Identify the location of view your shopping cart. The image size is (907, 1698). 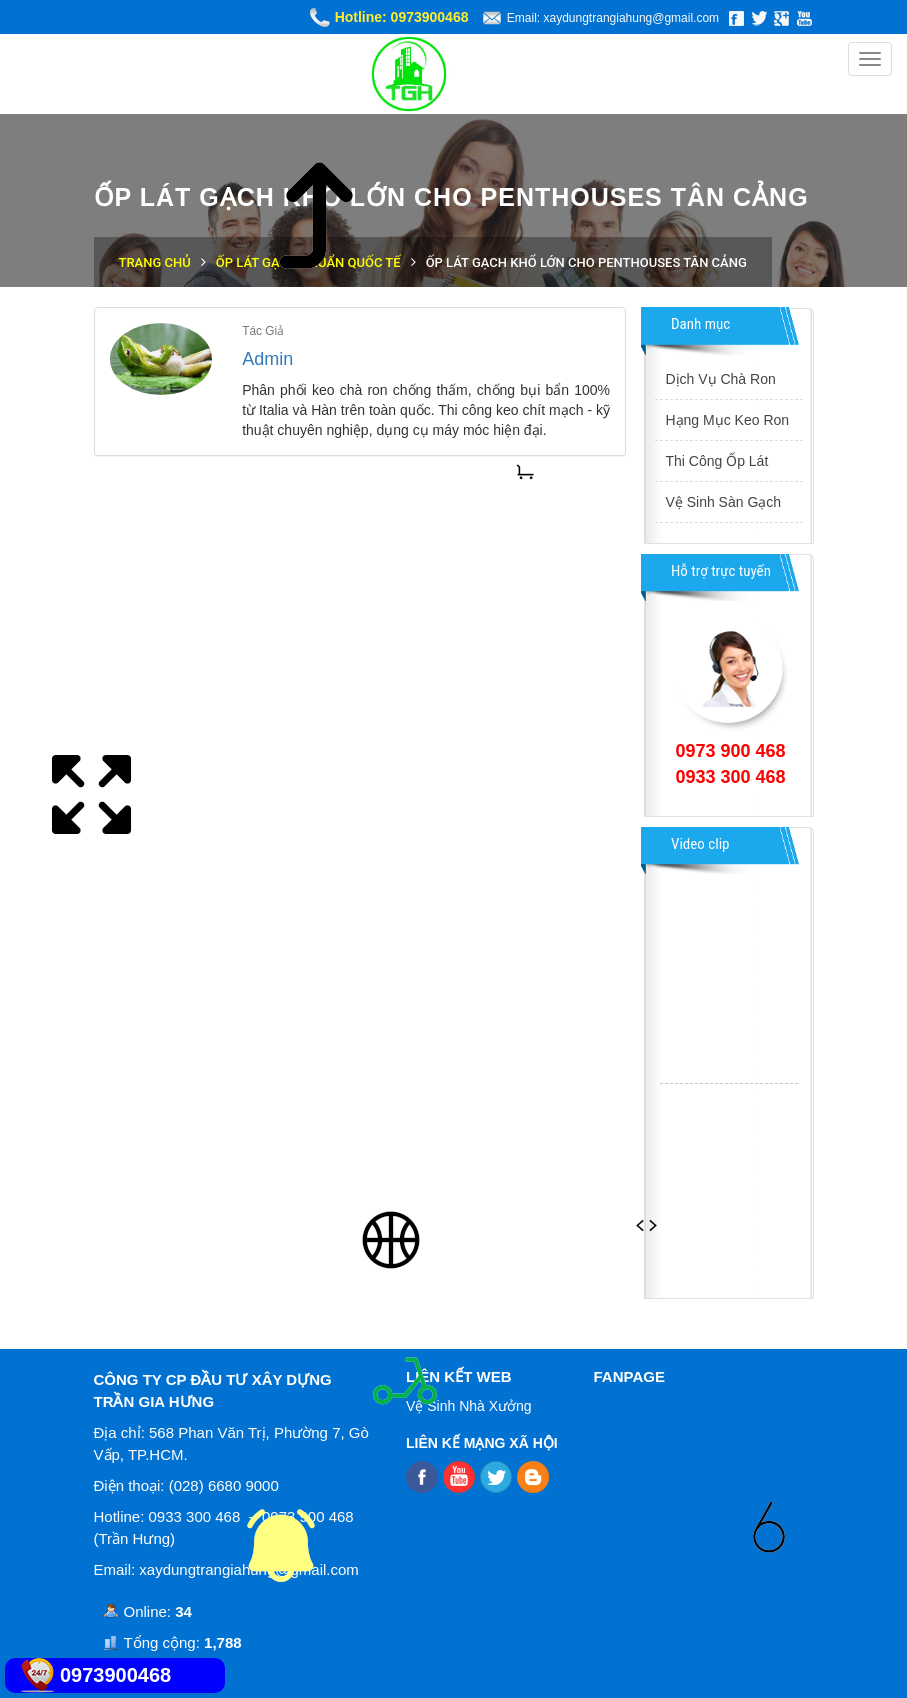
(525, 471).